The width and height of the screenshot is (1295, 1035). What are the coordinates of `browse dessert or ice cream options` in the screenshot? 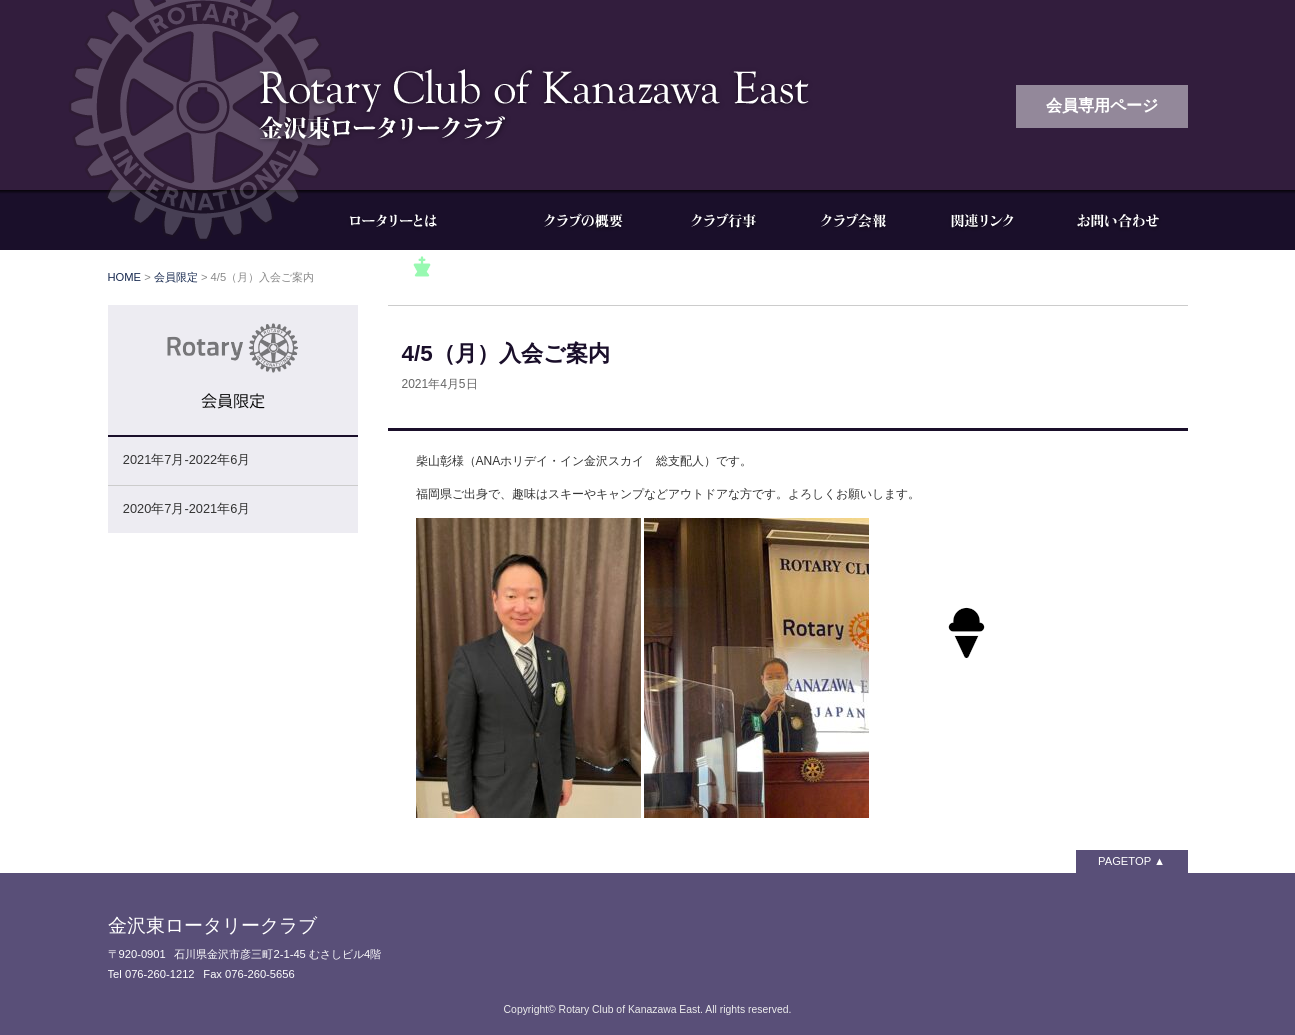 It's located at (966, 631).